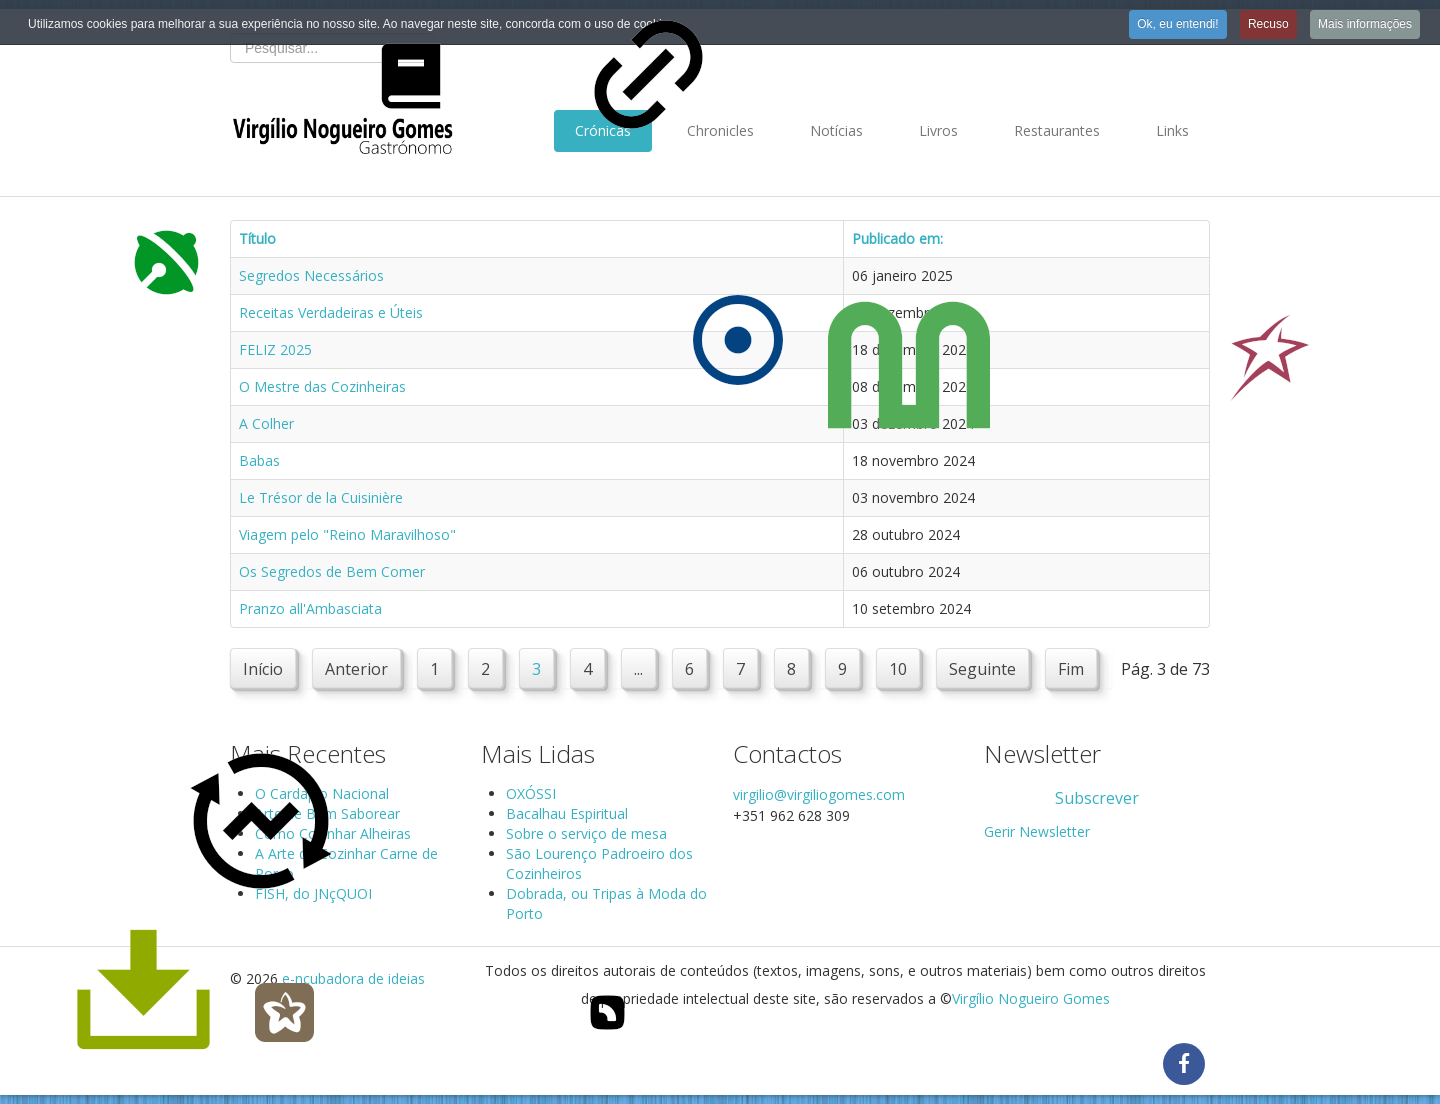  What do you see at coordinates (738, 340) in the screenshot?
I see `start recording audio or video` at bounding box center [738, 340].